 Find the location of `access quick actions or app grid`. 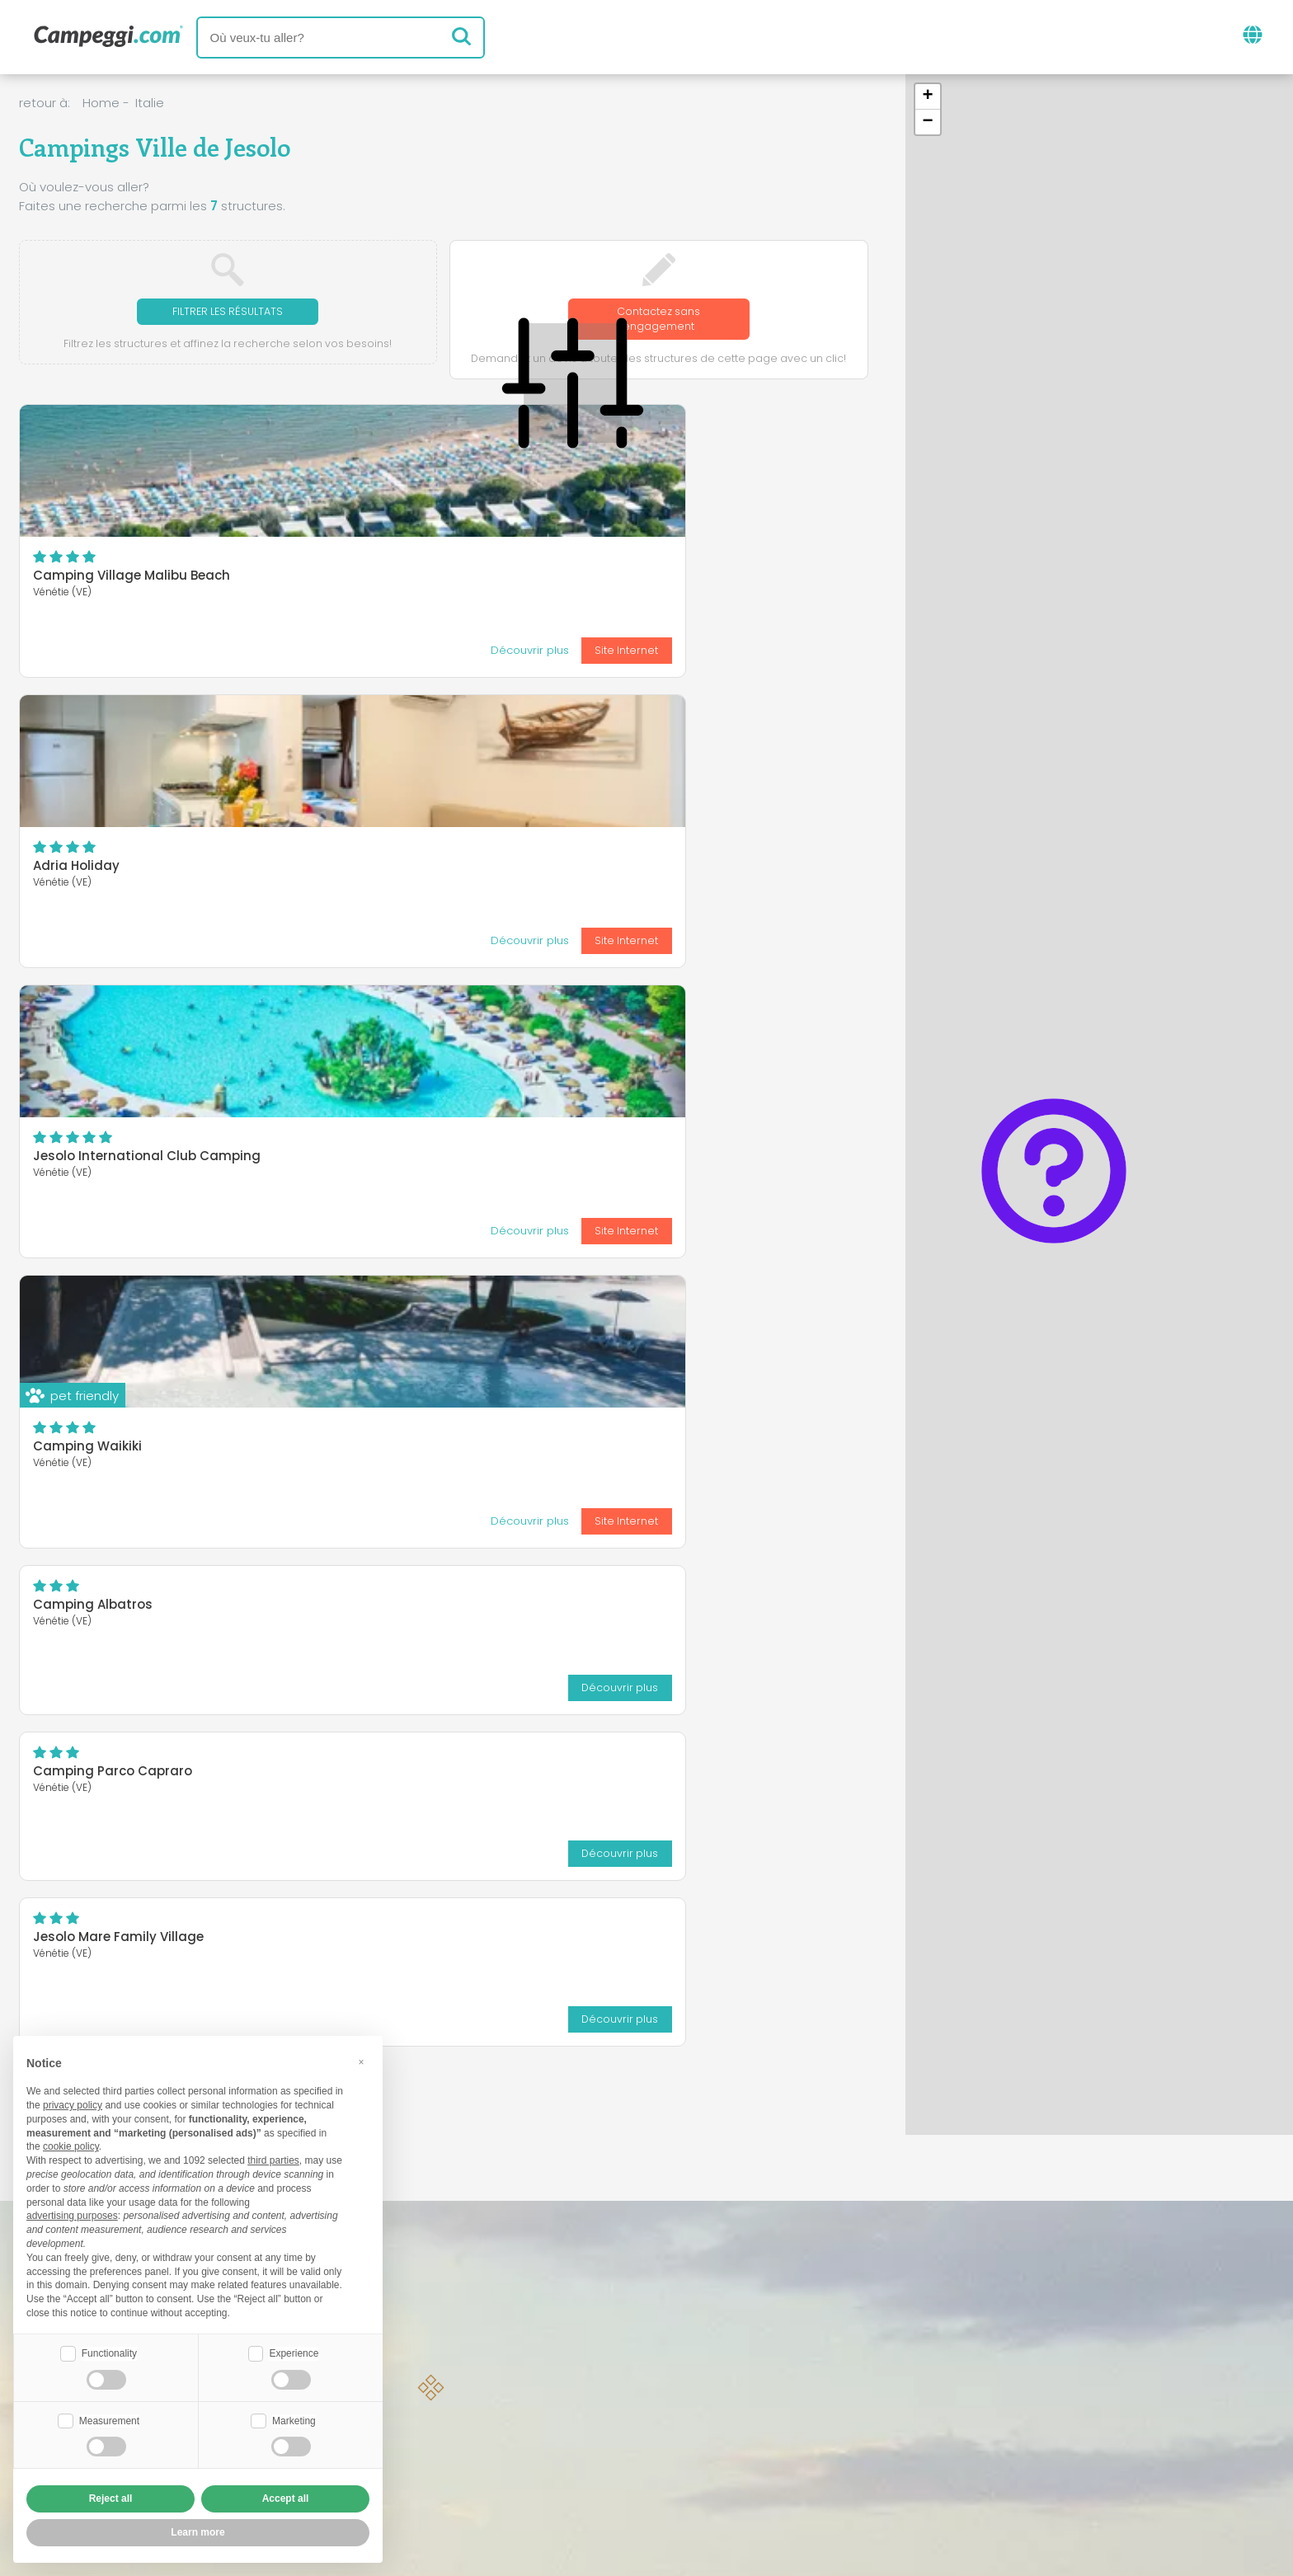

access quick actions or app grid is located at coordinates (430, 2387).